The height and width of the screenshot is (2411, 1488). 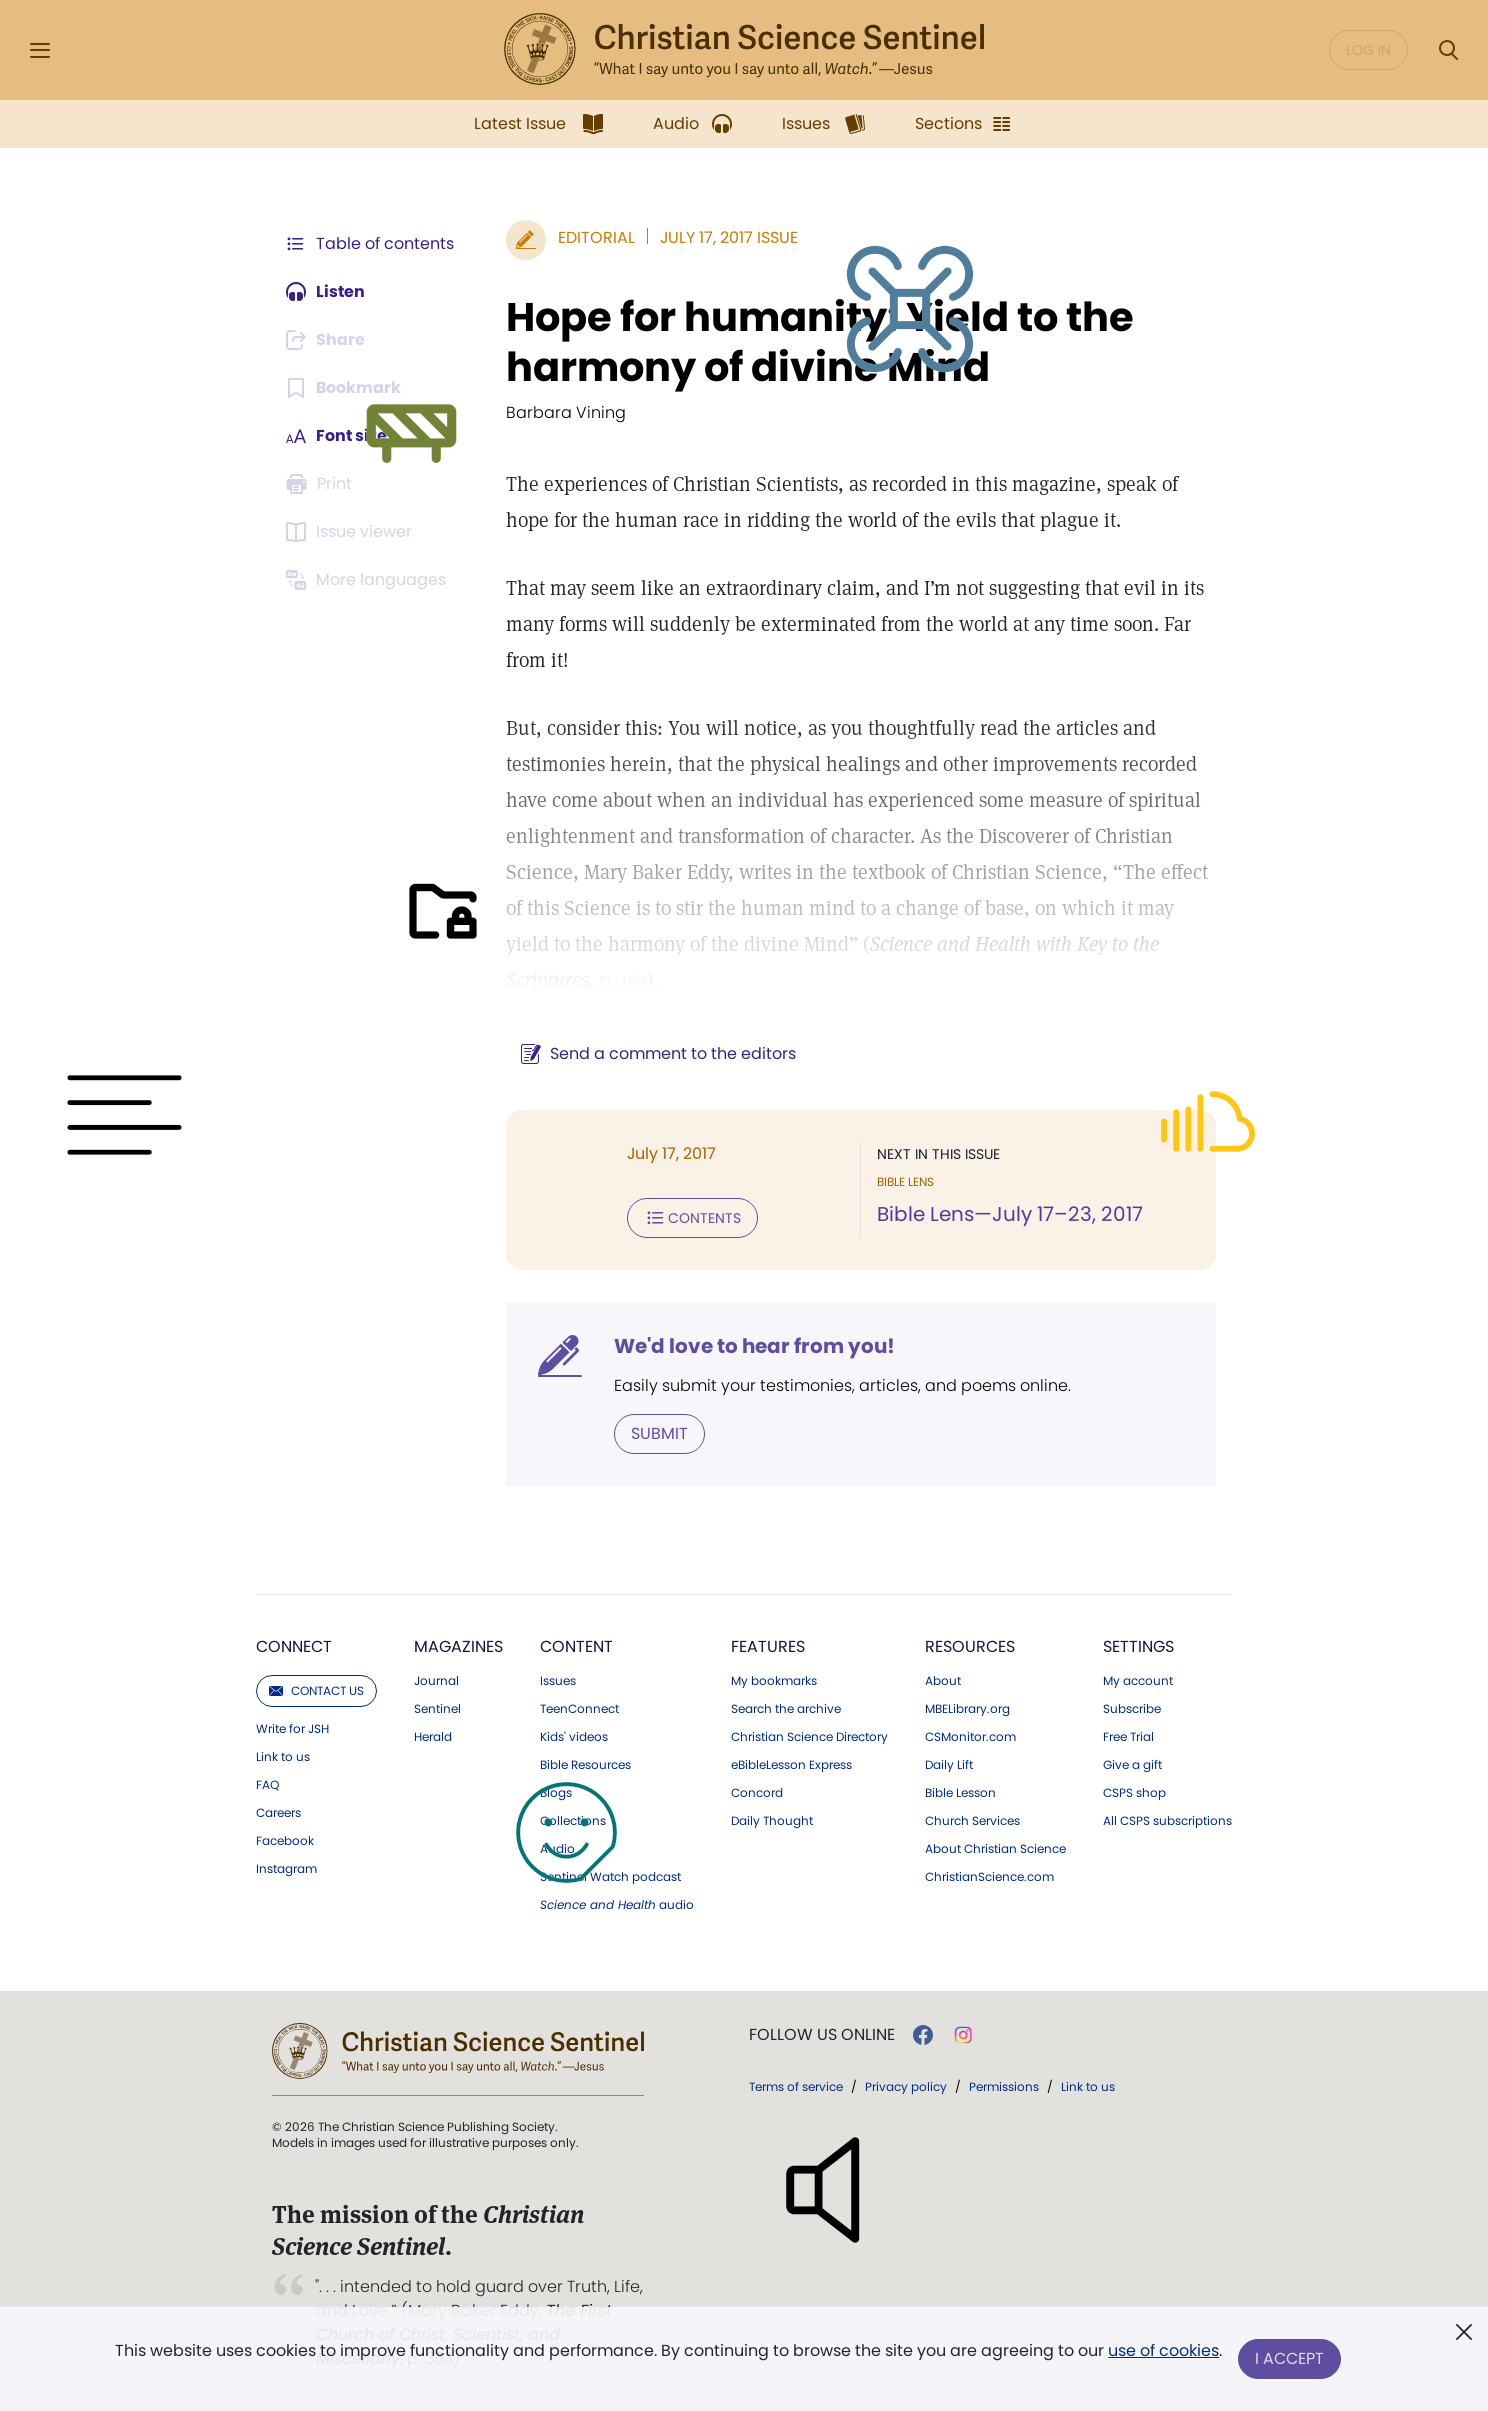 I want to click on open soundcloud app, so click(x=1206, y=1124).